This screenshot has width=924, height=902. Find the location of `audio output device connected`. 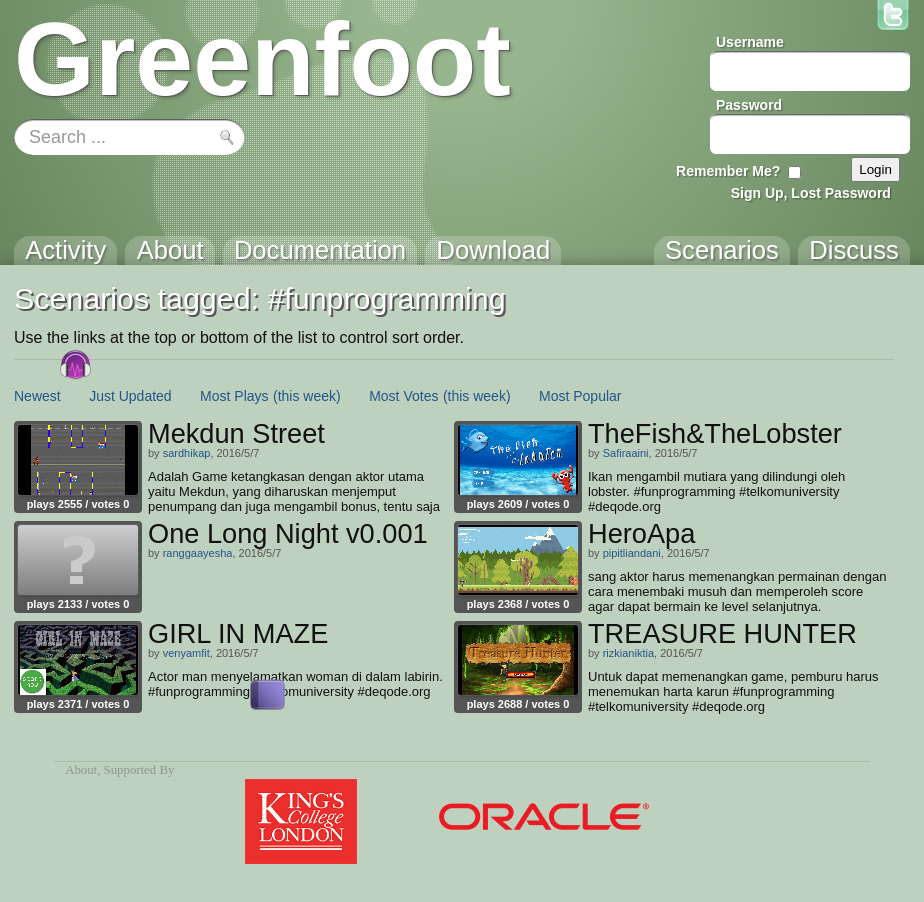

audio output device connected is located at coordinates (75, 364).